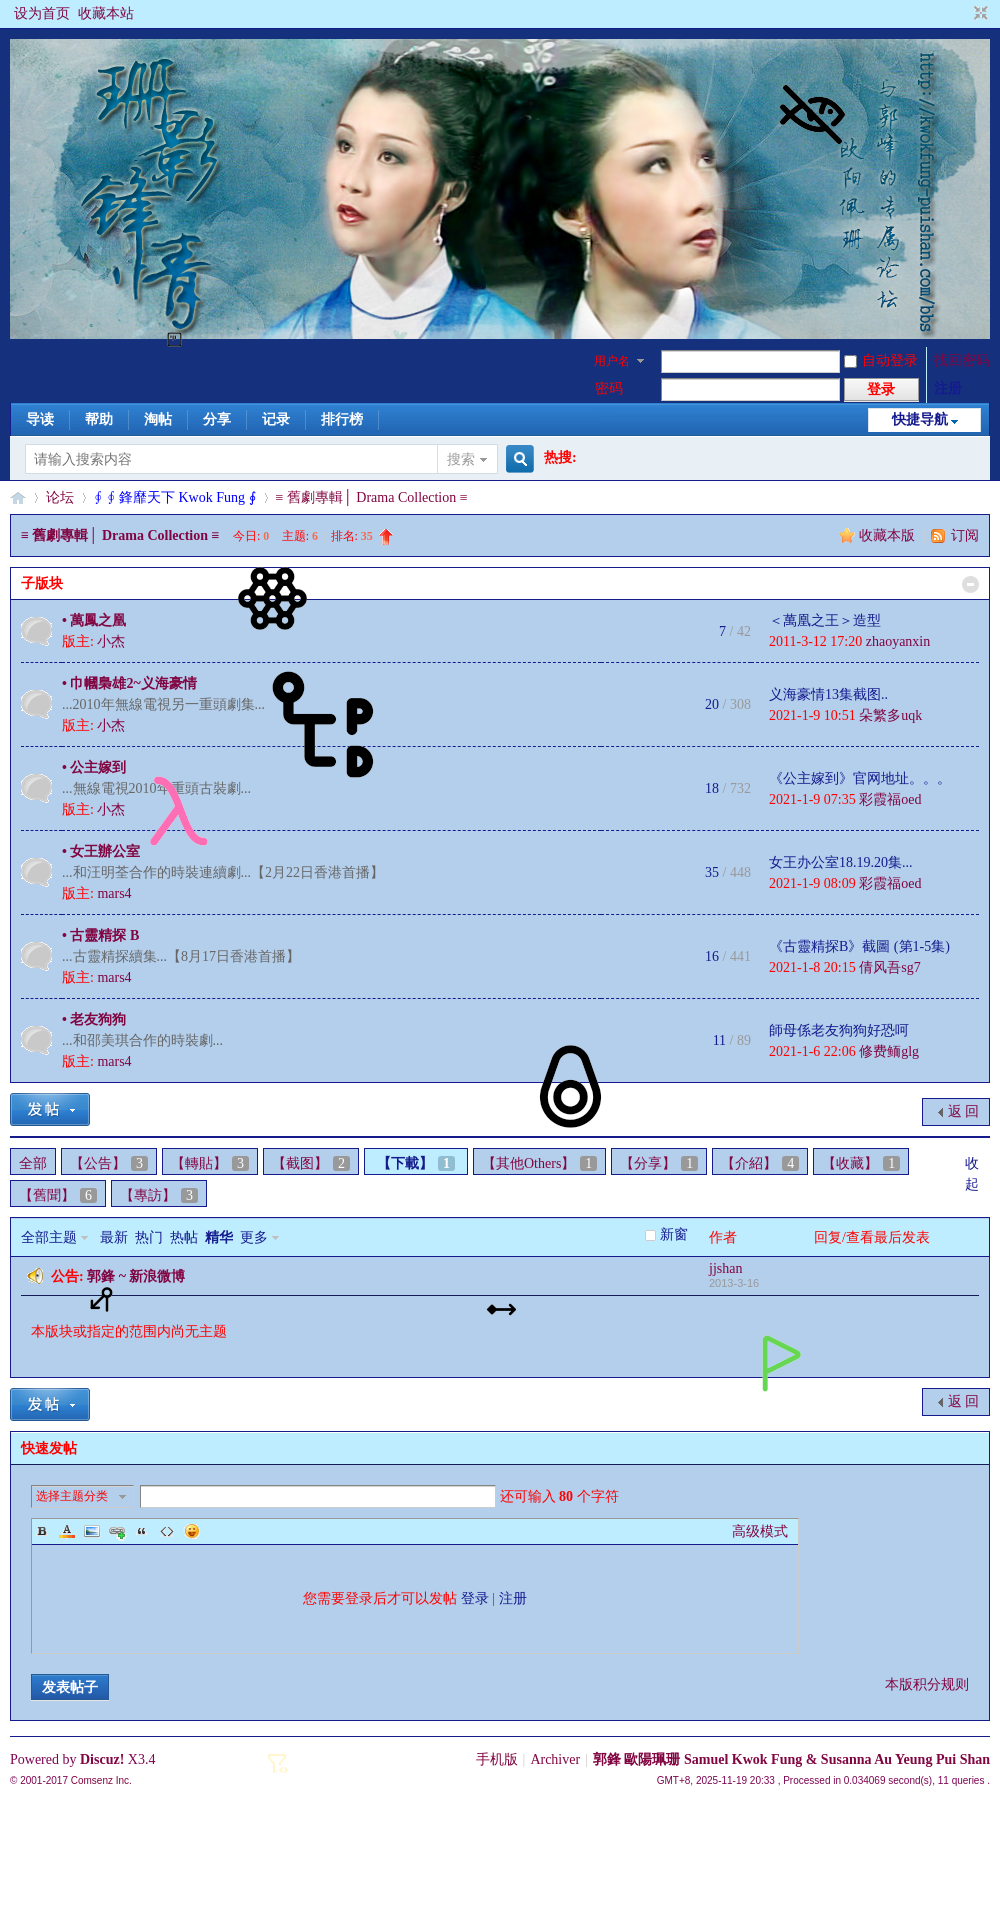  What do you see at coordinates (277, 1763) in the screenshot?
I see `filter results using code or custom query` at bounding box center [277, 1763].